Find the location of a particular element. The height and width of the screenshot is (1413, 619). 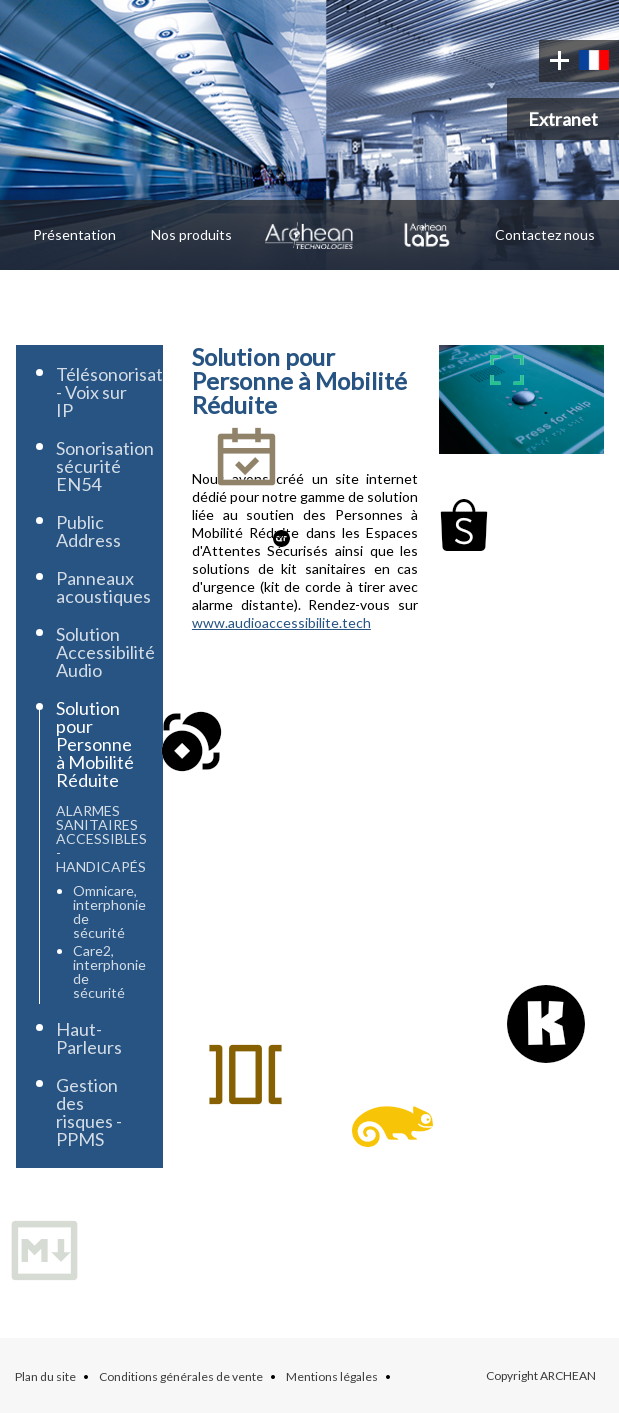

open the Shopee shopping app is located at coordinates (464, 525).